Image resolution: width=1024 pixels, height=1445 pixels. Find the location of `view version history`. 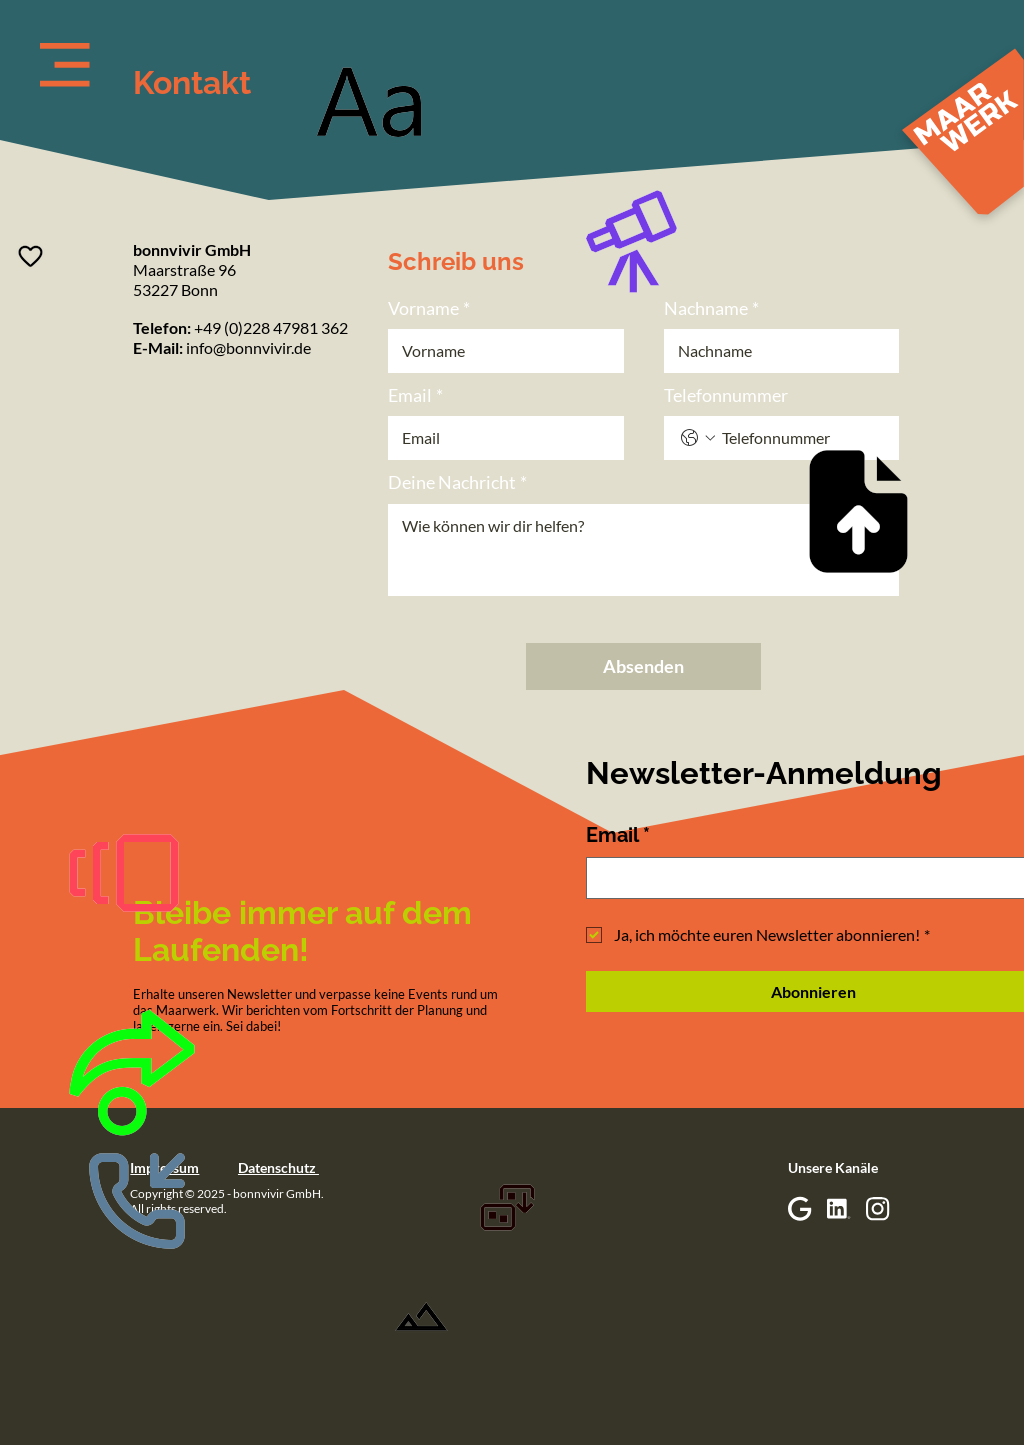

view version history is located at coordinates (124, 873).